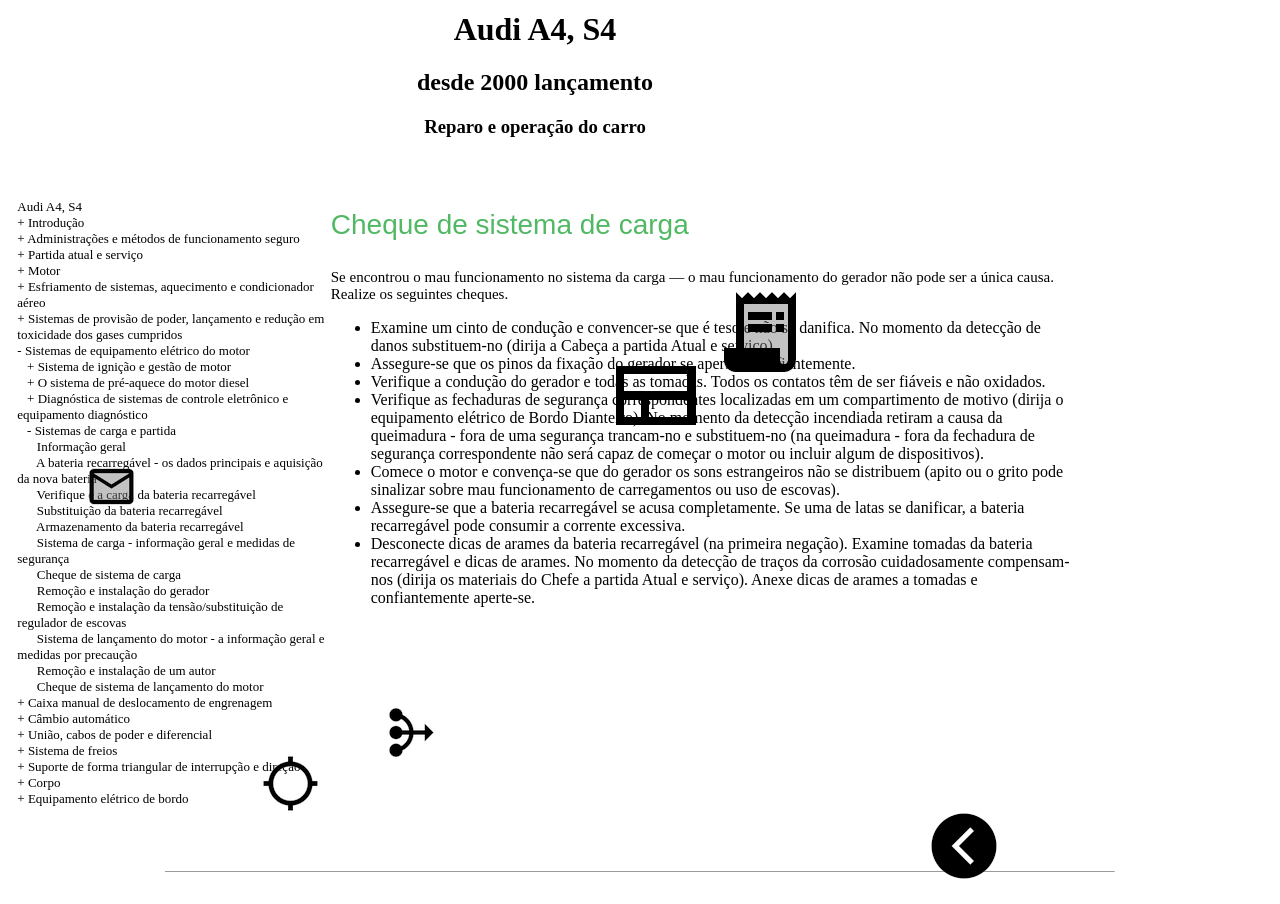 The image size is (1280, 904). I want to click on go back to the previous screen, so click(964, 846).